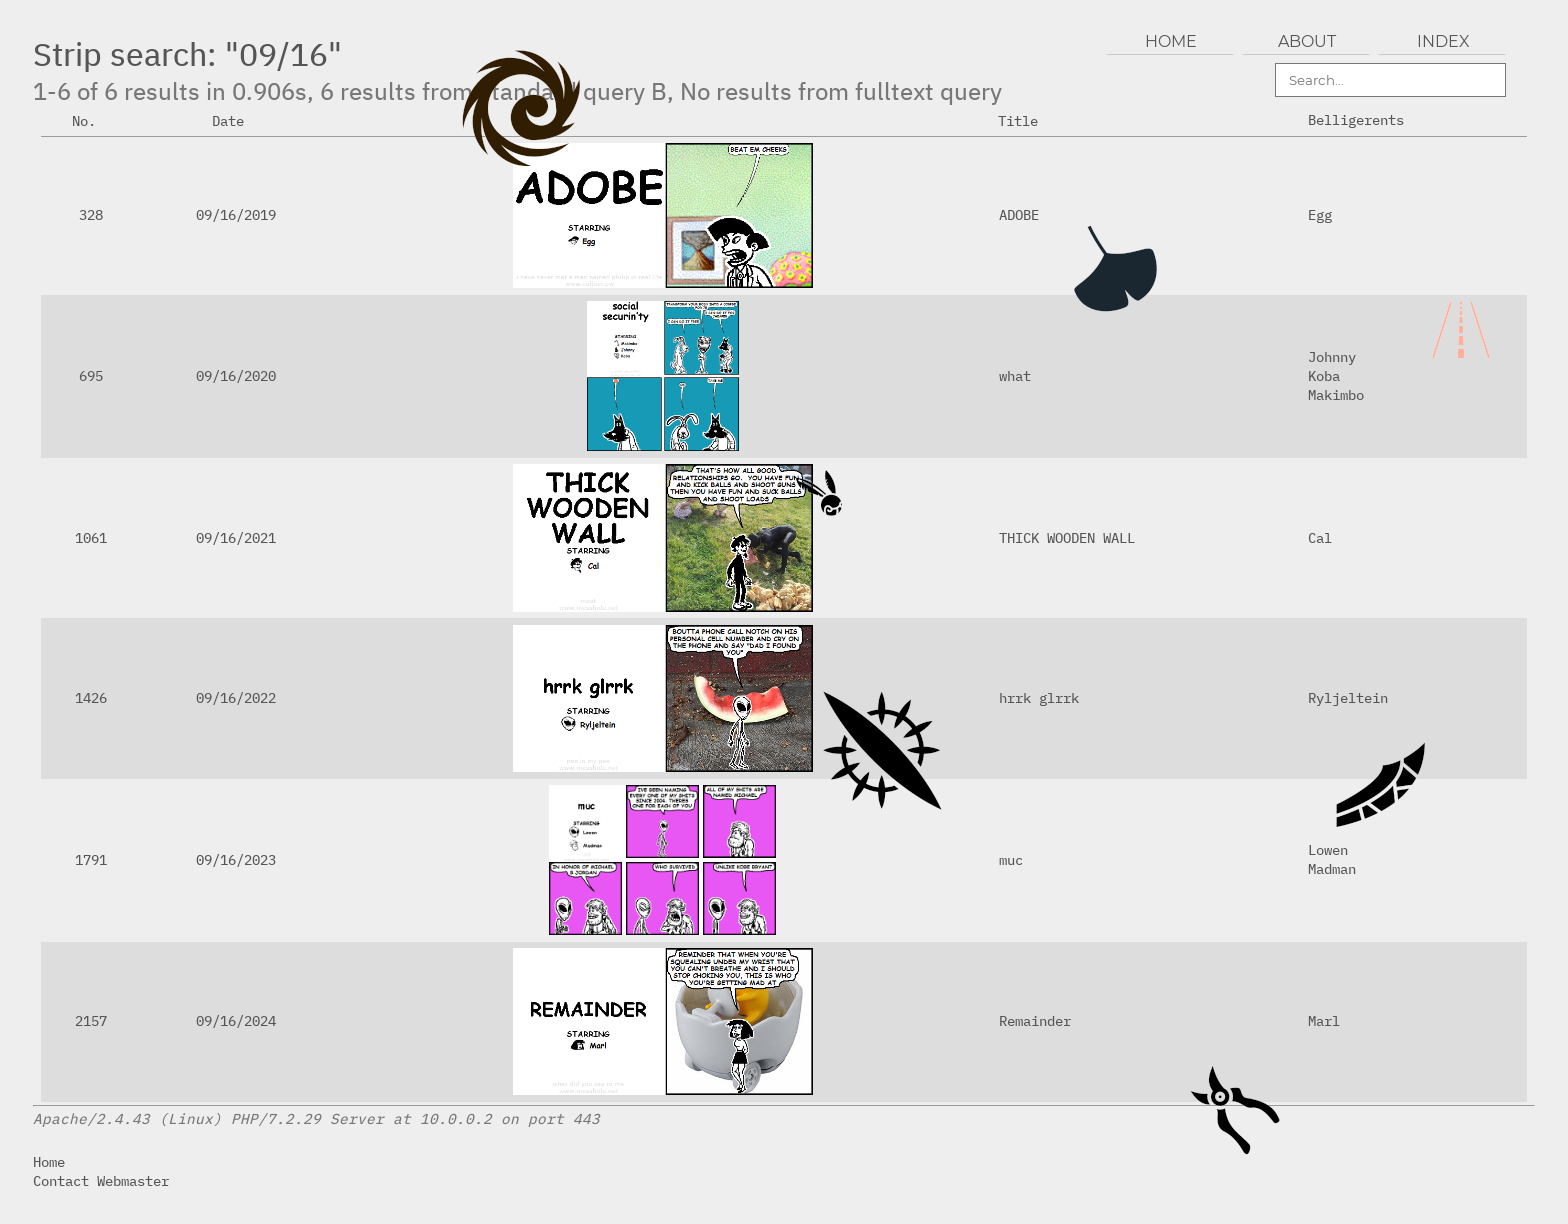 The width and height of the screenshot is (1568, 1224). I want to click on view directions or navigation options, so click(1461, 330).